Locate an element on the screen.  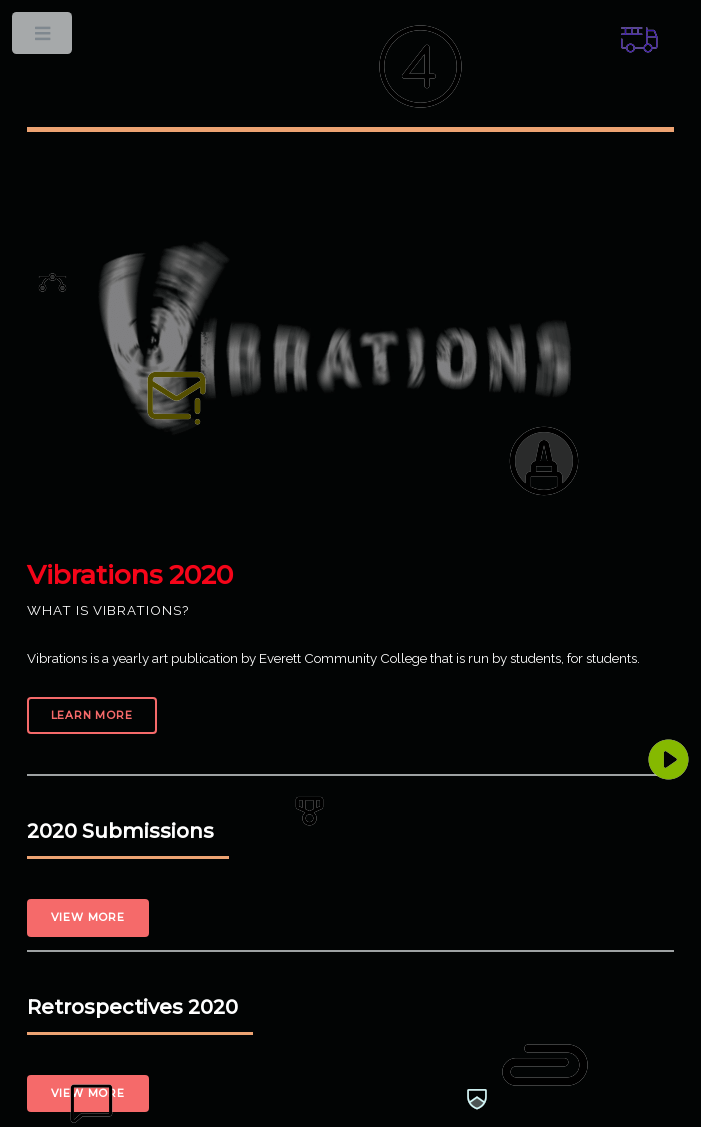
select marker or highlighter tool is located at coordinates (544, 461).